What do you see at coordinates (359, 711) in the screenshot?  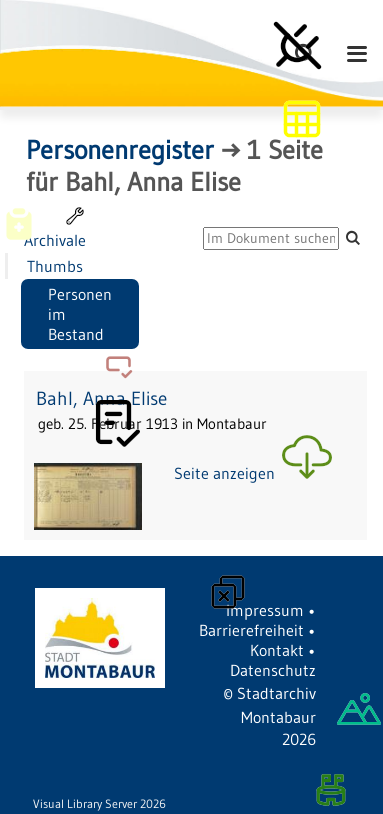 I see `view landscape or nature photos` at bounding box center [359, 711].